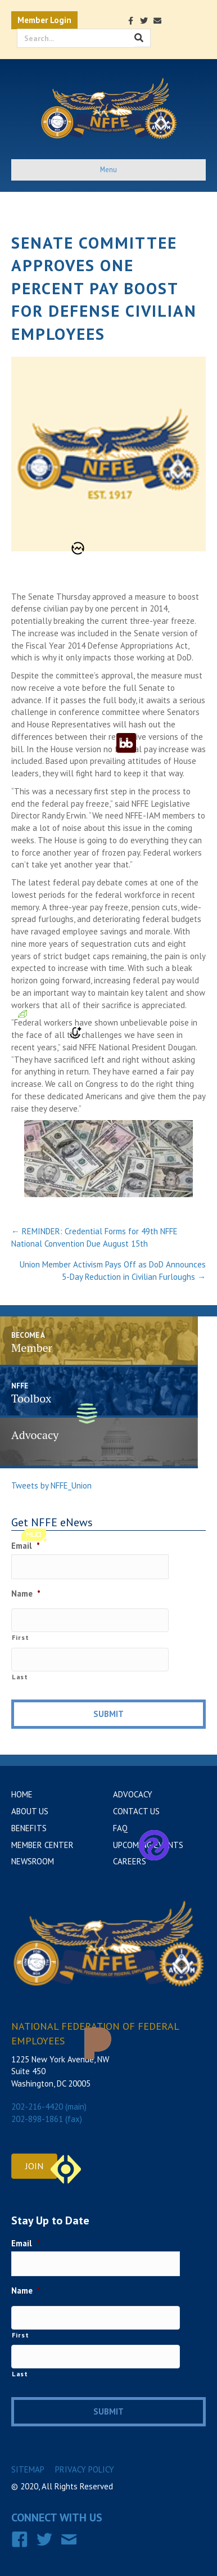 Image resolution: width=217 pixels, height=2576 pixels. What do you see at coordinates (98, 2043) in the screenshot?
I see `open the Pandora music streaming app` at bounding box center [98, 2043].